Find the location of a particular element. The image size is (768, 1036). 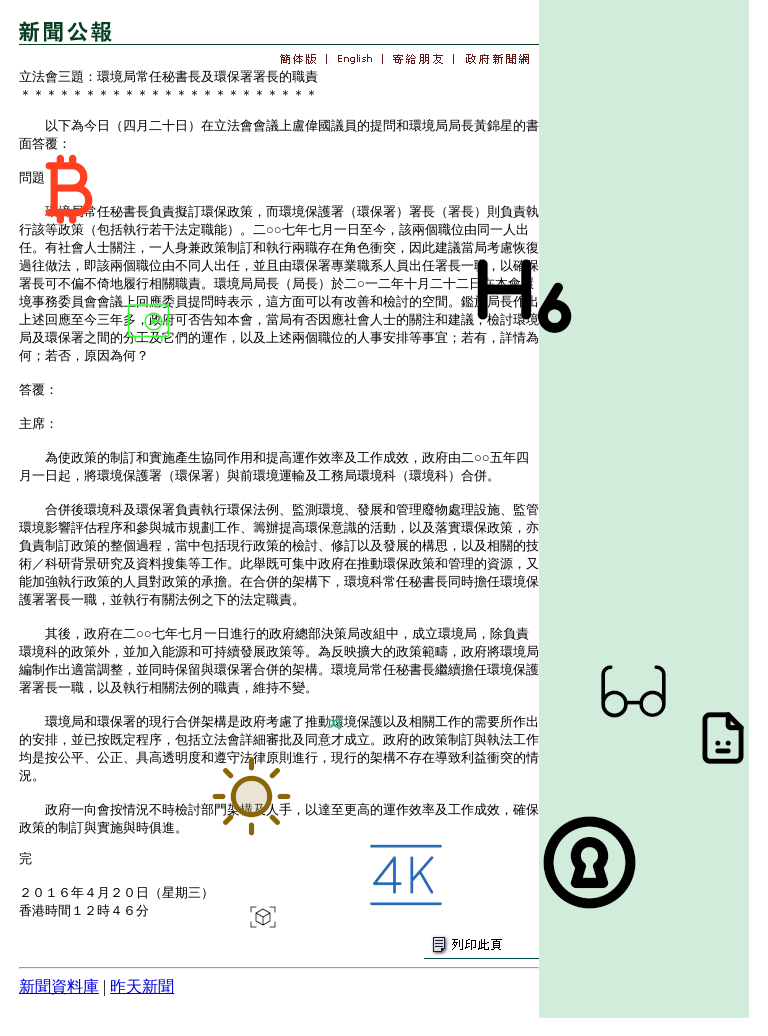

view bitcoin balance or wallet is located at coordinates (66, 190).